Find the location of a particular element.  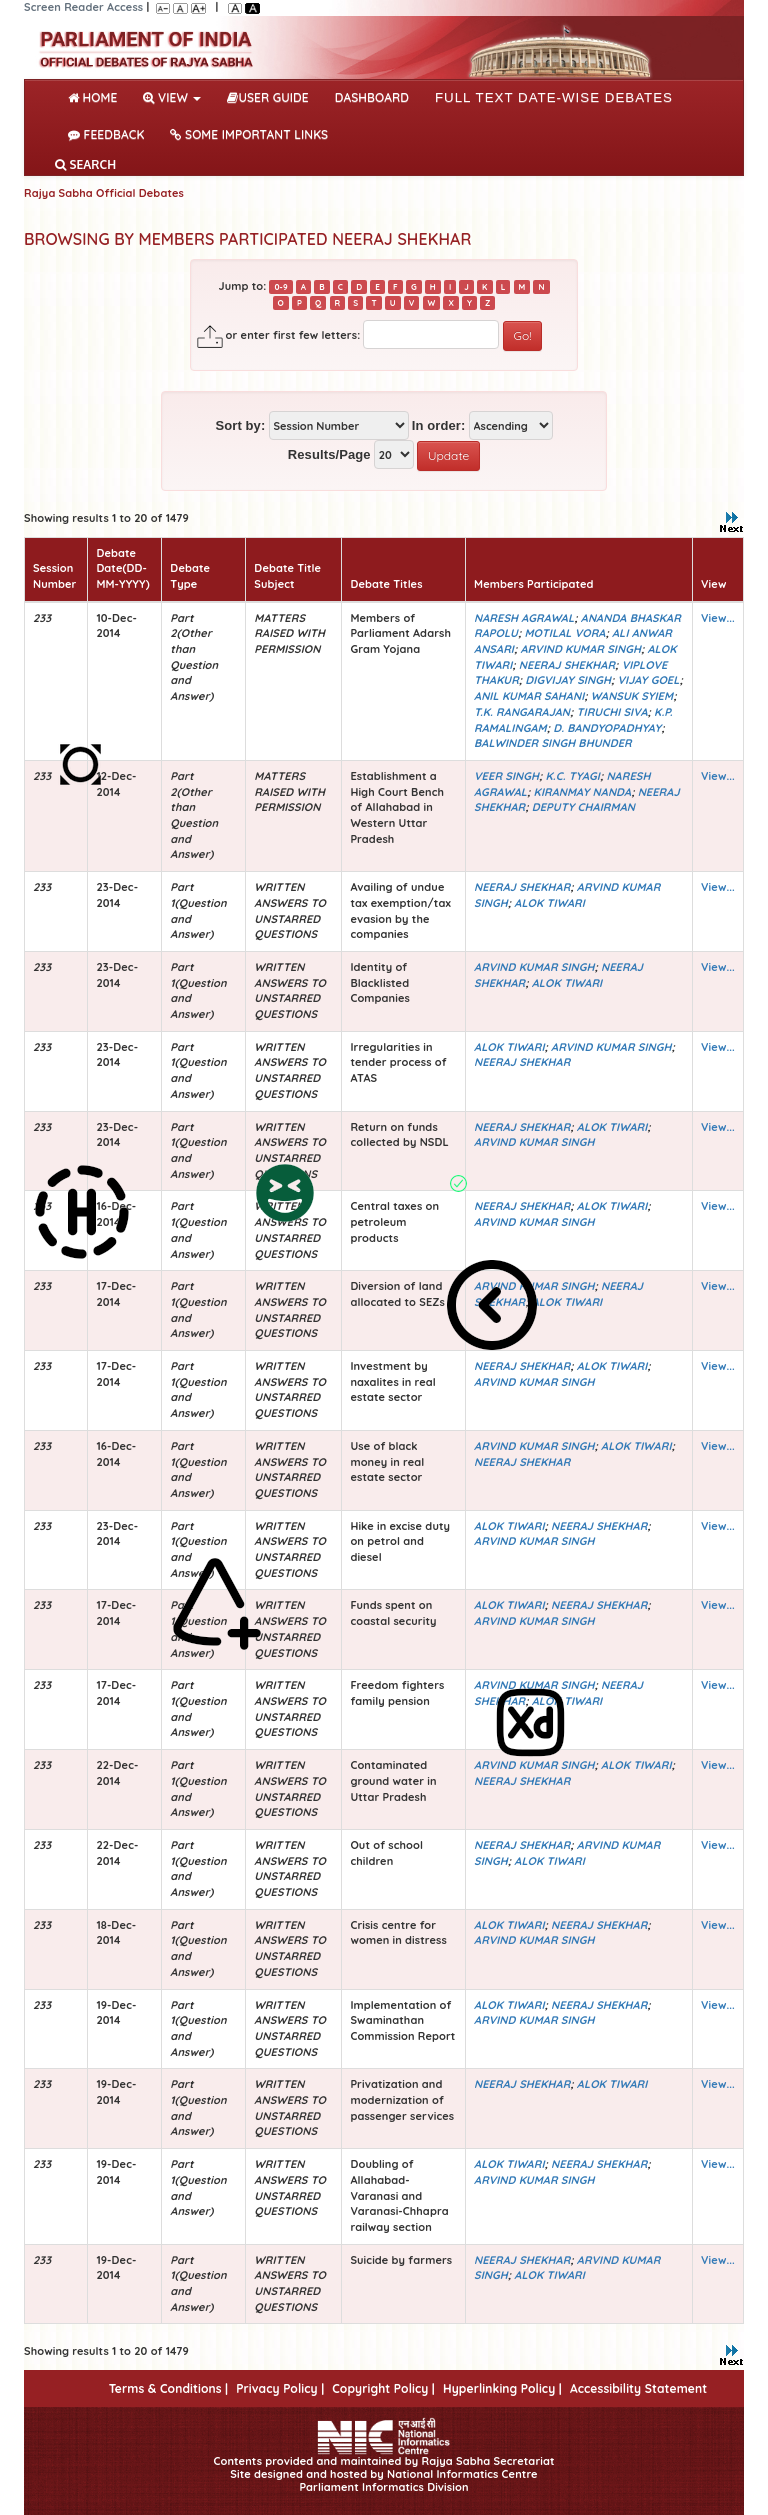

go back to the previous screen is located at coordinates (492, 1305).